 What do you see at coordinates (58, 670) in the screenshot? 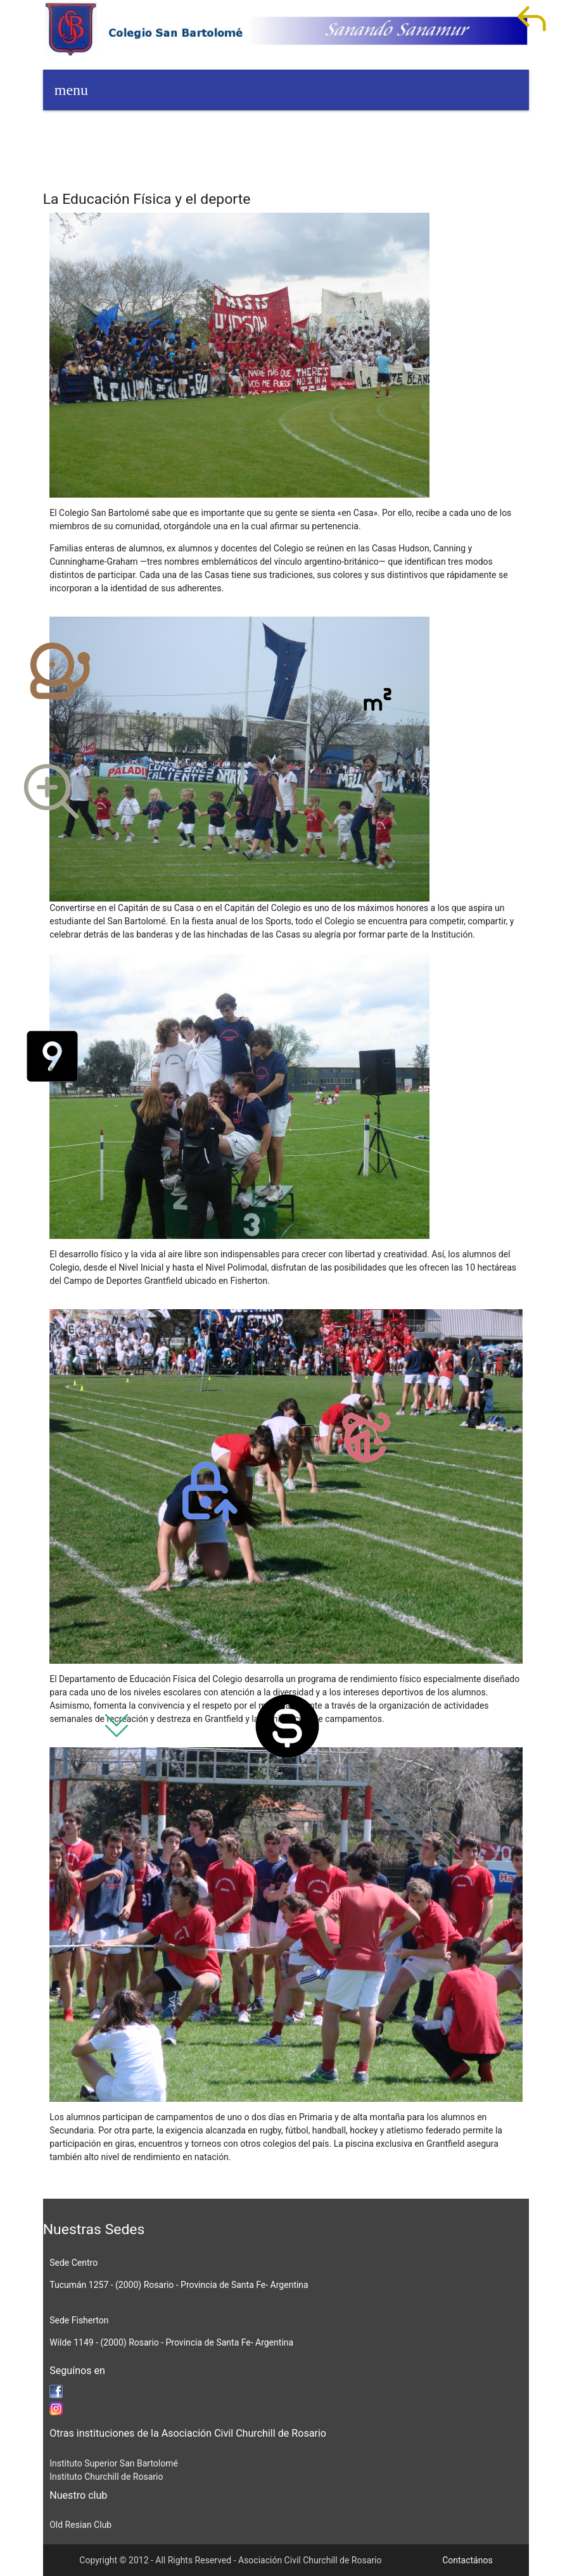
I see `school bell or class alarm notification` at bounding box center [58, 670].